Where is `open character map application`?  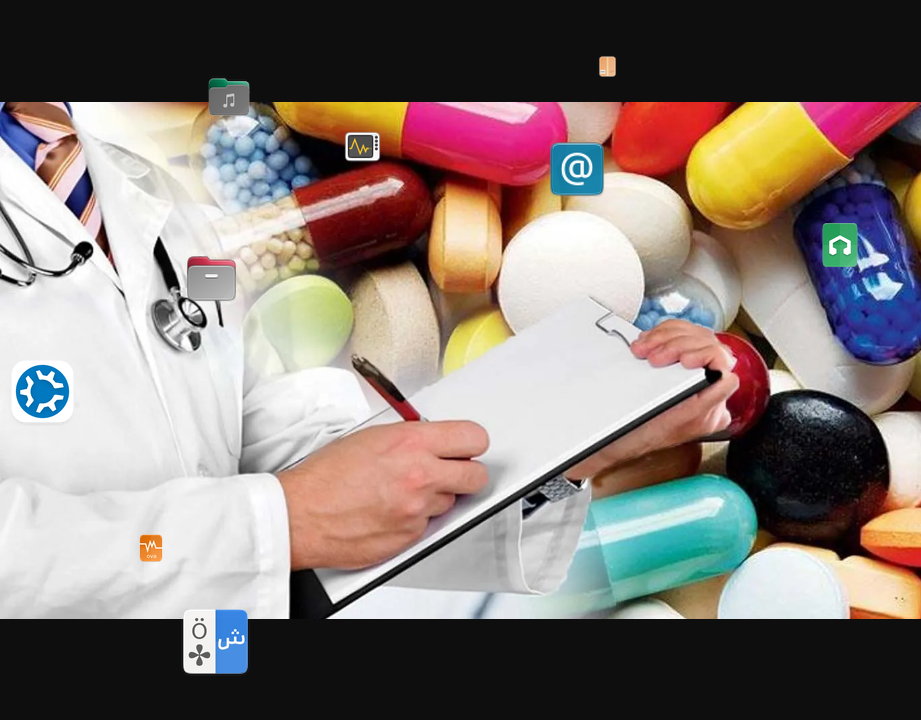
open character map application is located at coordinates (215, 641).